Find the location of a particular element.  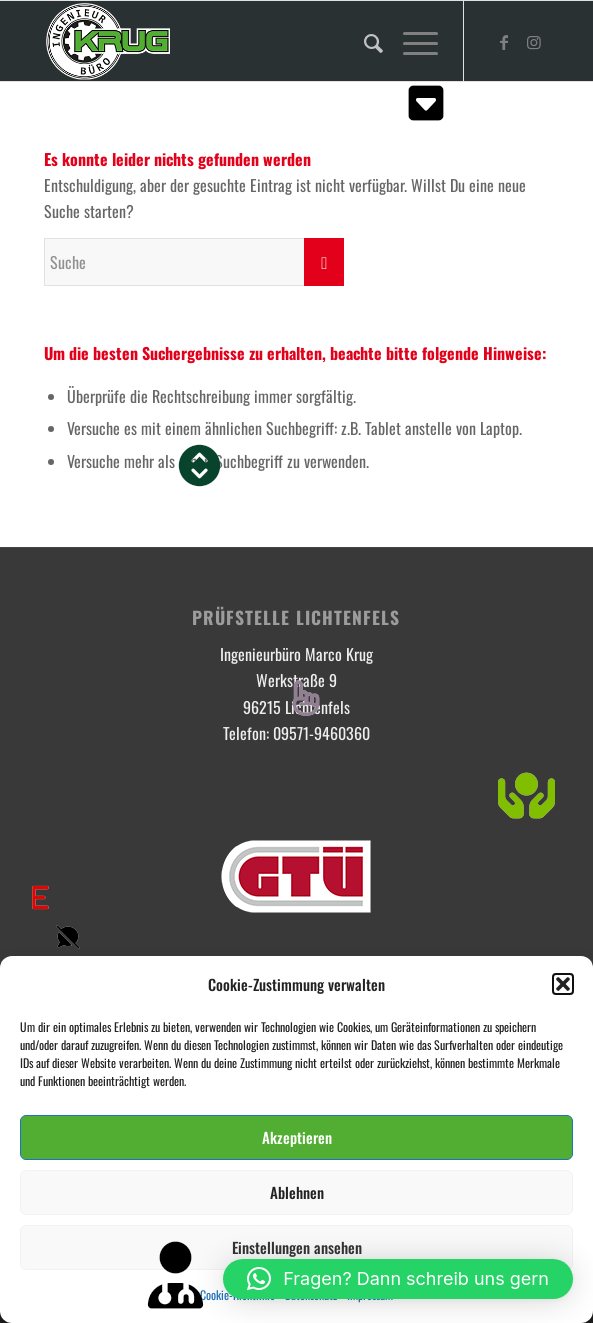

the letter "e" icon, typically used for alphabetical indexing or text formatting is located at coordinates (40, 897).